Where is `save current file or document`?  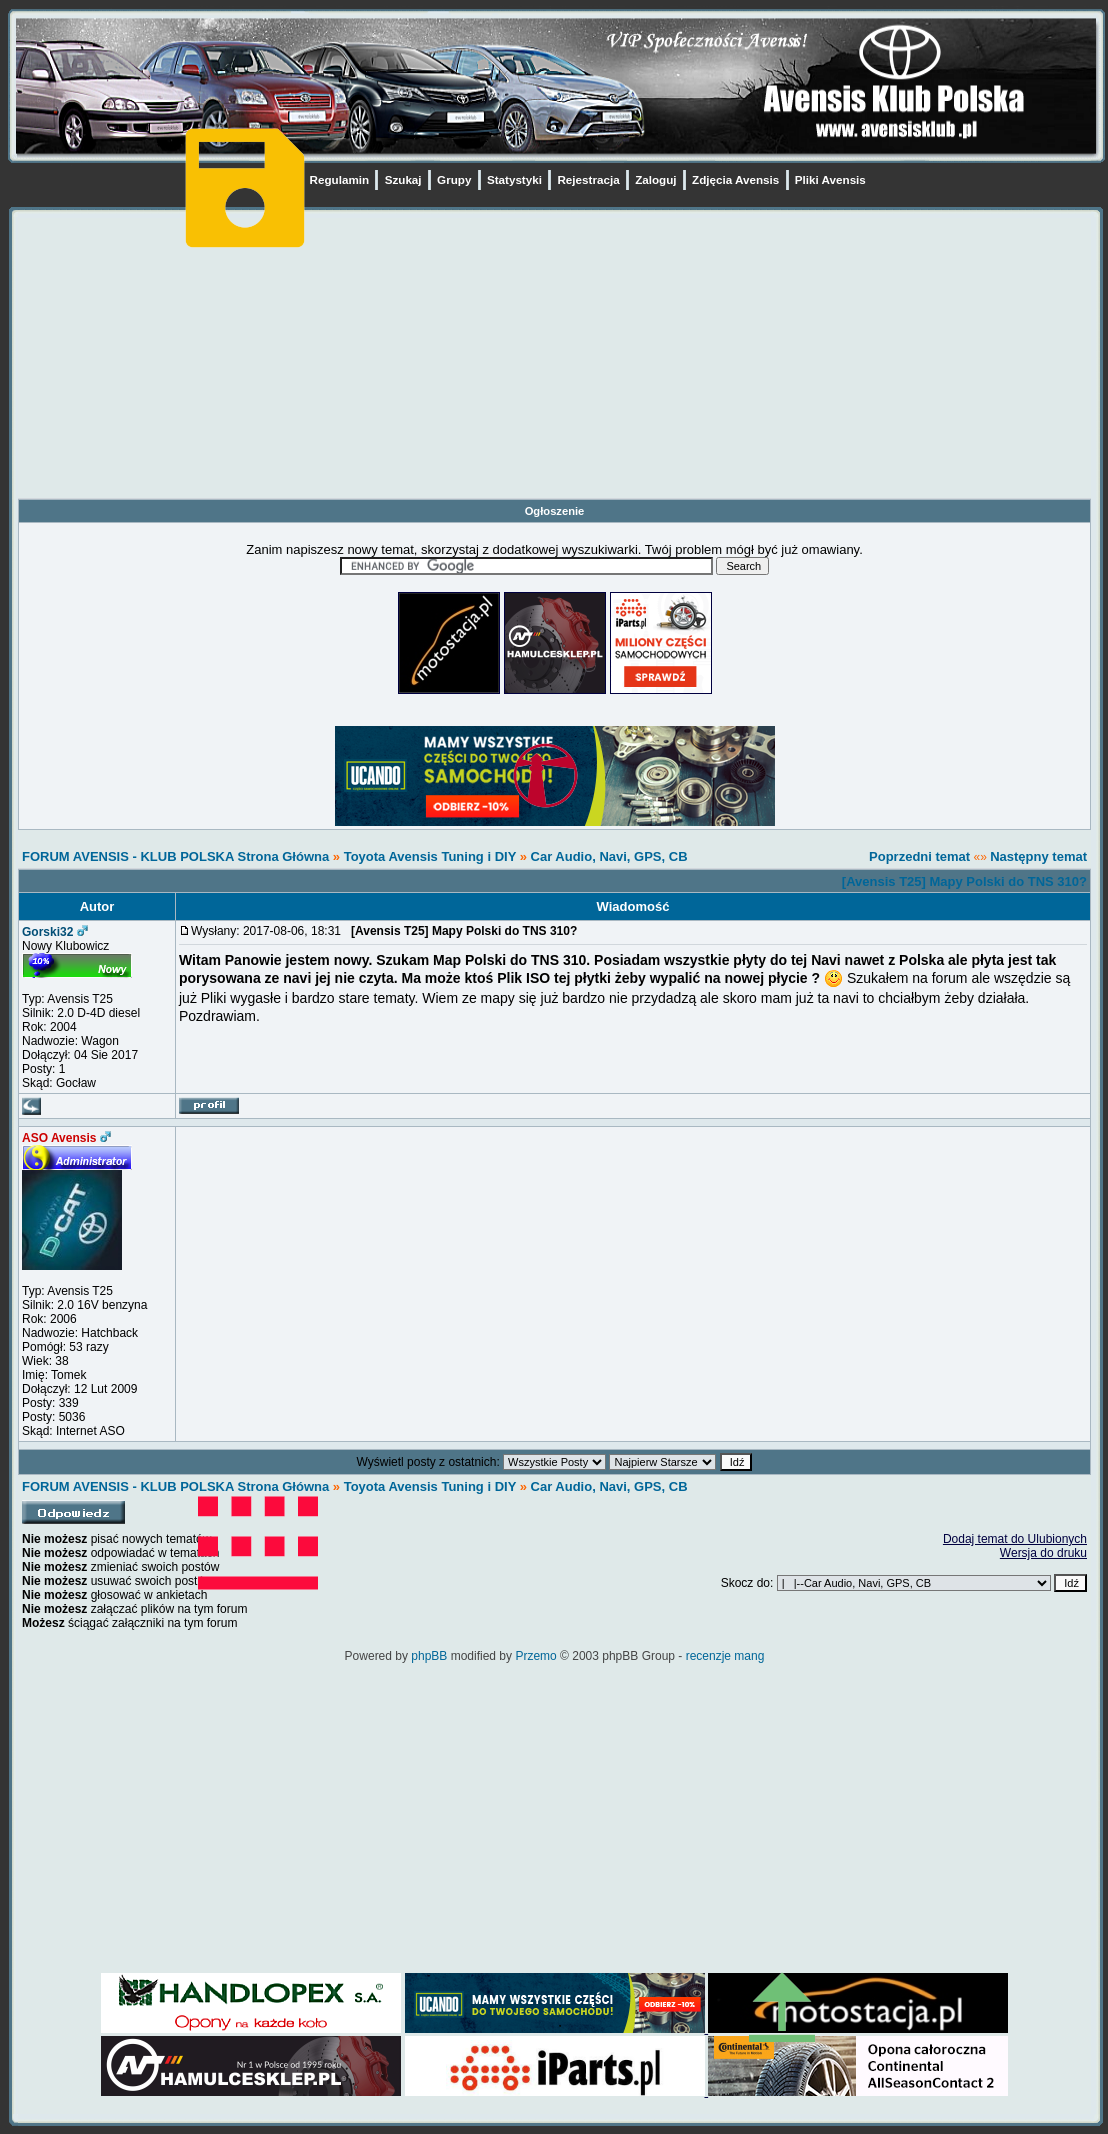 save current file or document is located at coordinates (245, 188).